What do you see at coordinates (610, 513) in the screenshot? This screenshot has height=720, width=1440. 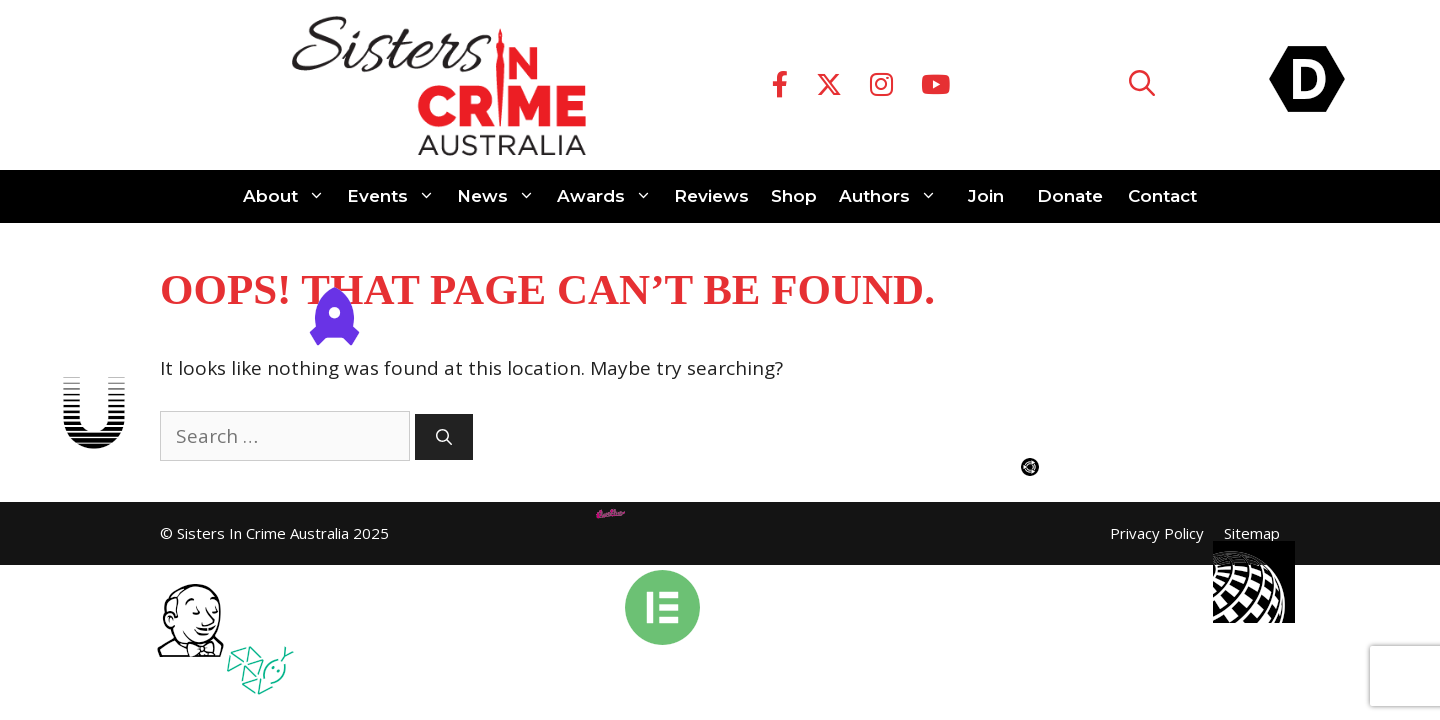 I see `visit the Threadless website or app` at bounding box center [610, 513].